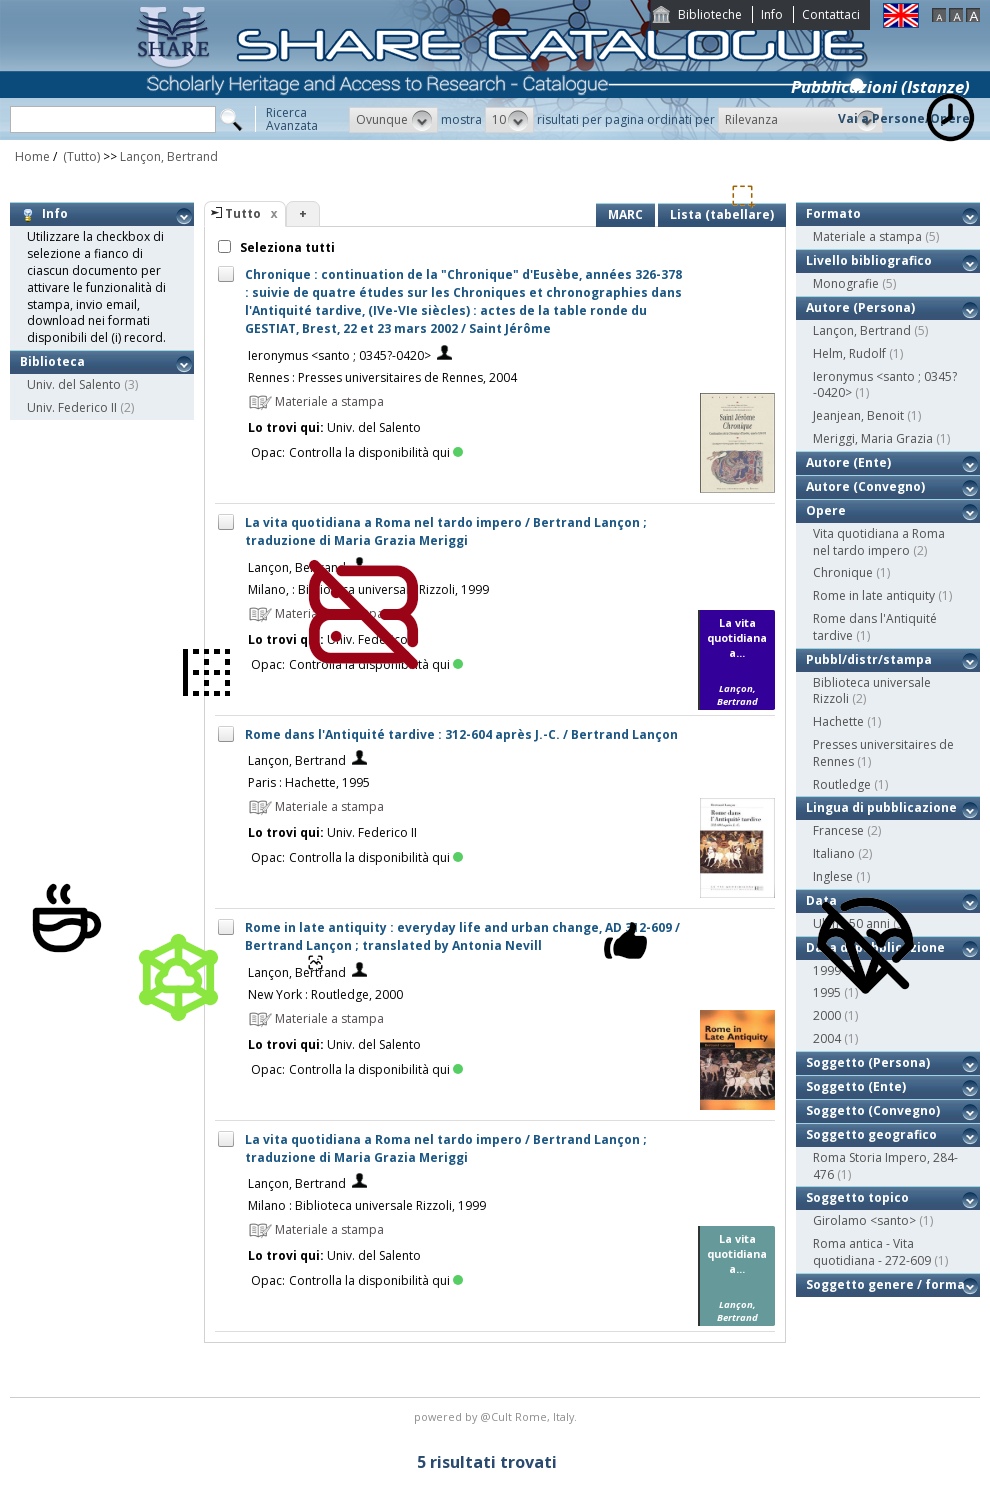 Image resolution: width=990 pixels, height=1489 pixels. I want to click on like or upvote content, so click(625, 942).